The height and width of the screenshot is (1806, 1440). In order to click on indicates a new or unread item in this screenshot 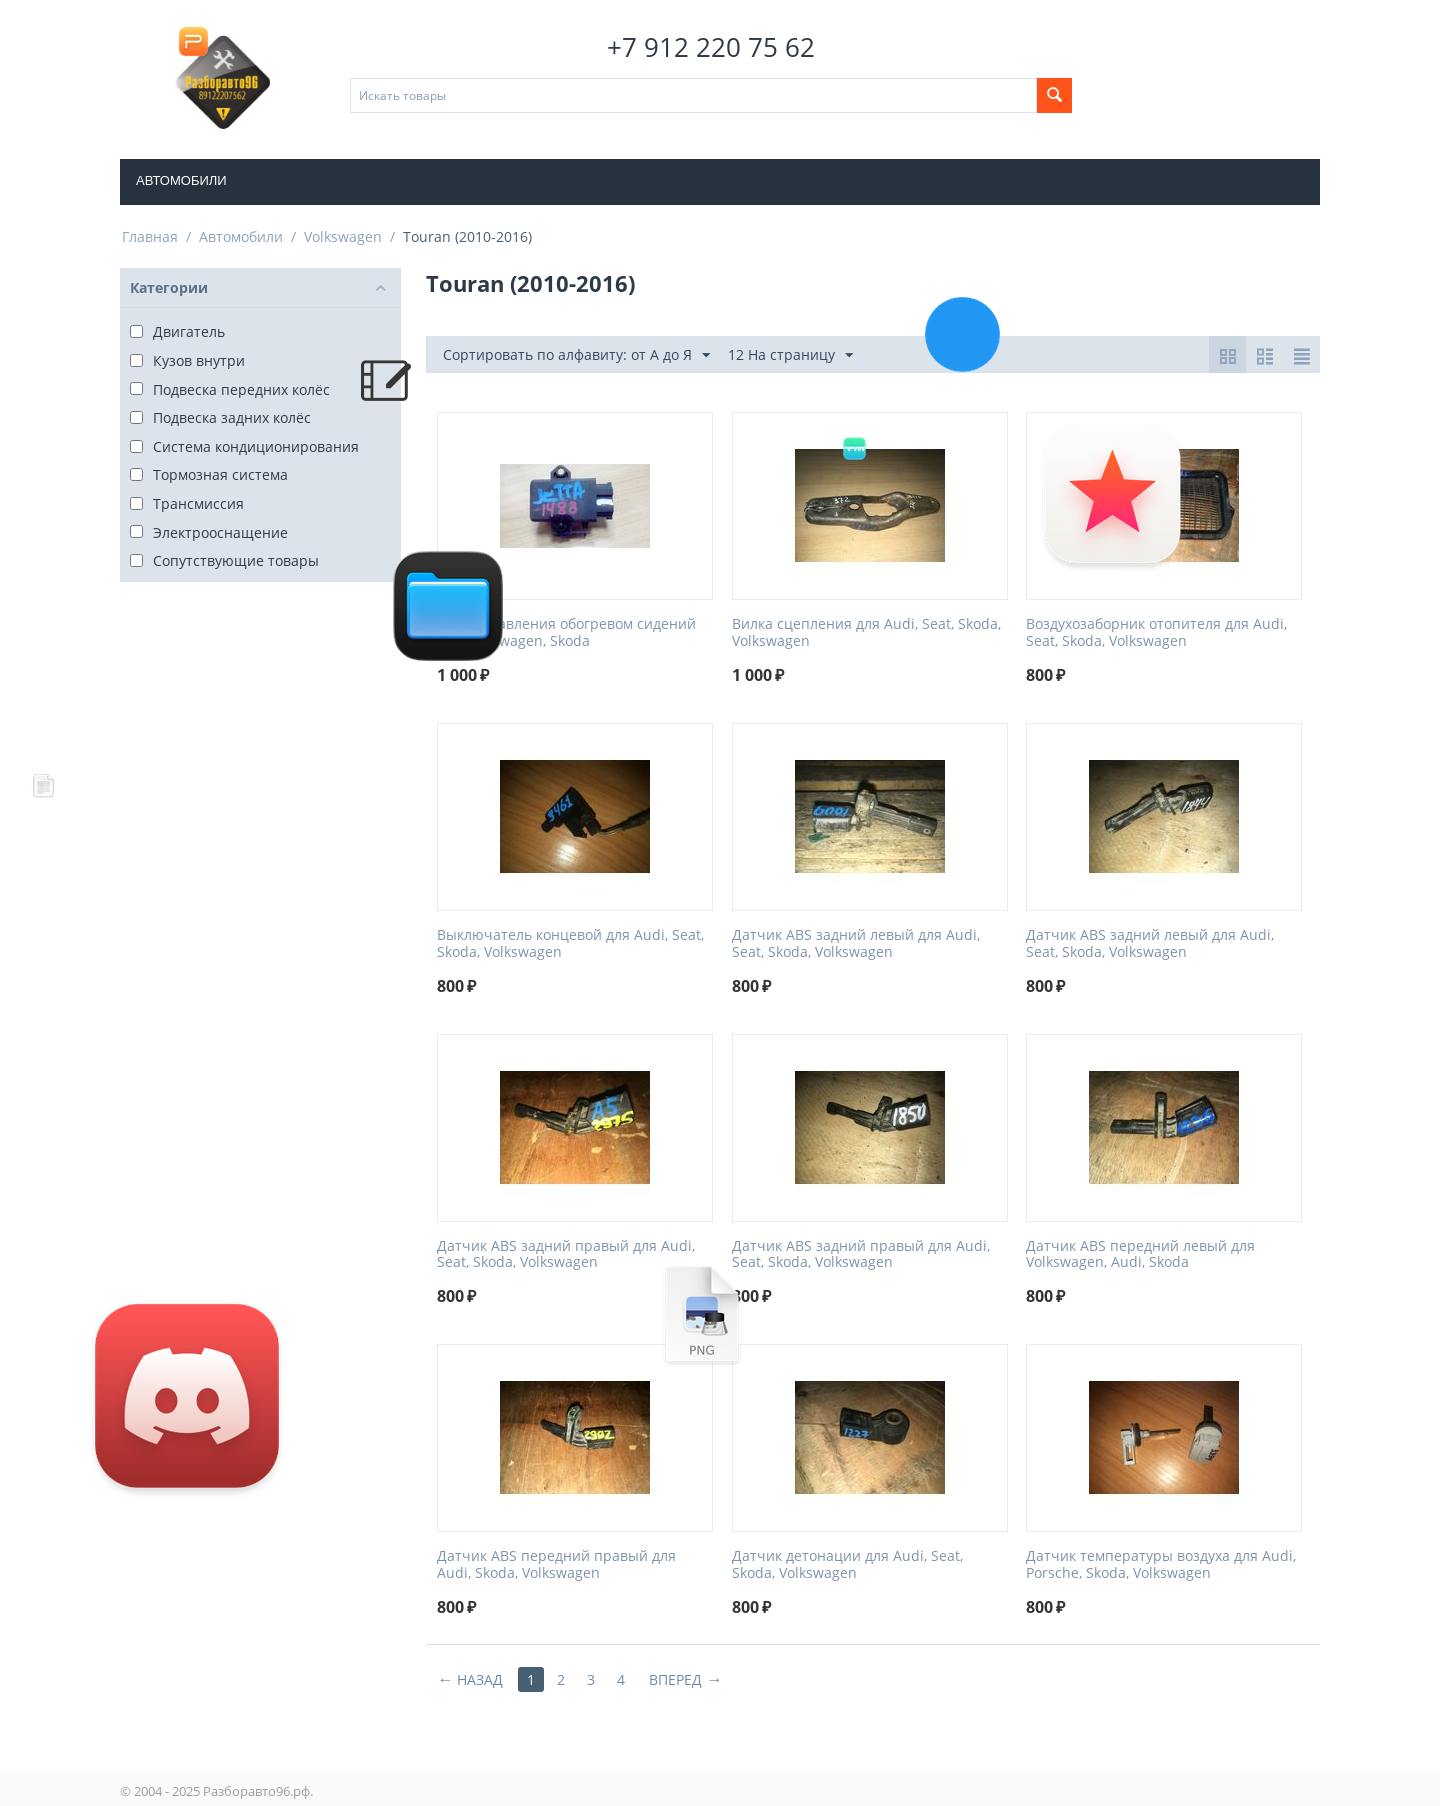, I will do `click(962, 334)`.